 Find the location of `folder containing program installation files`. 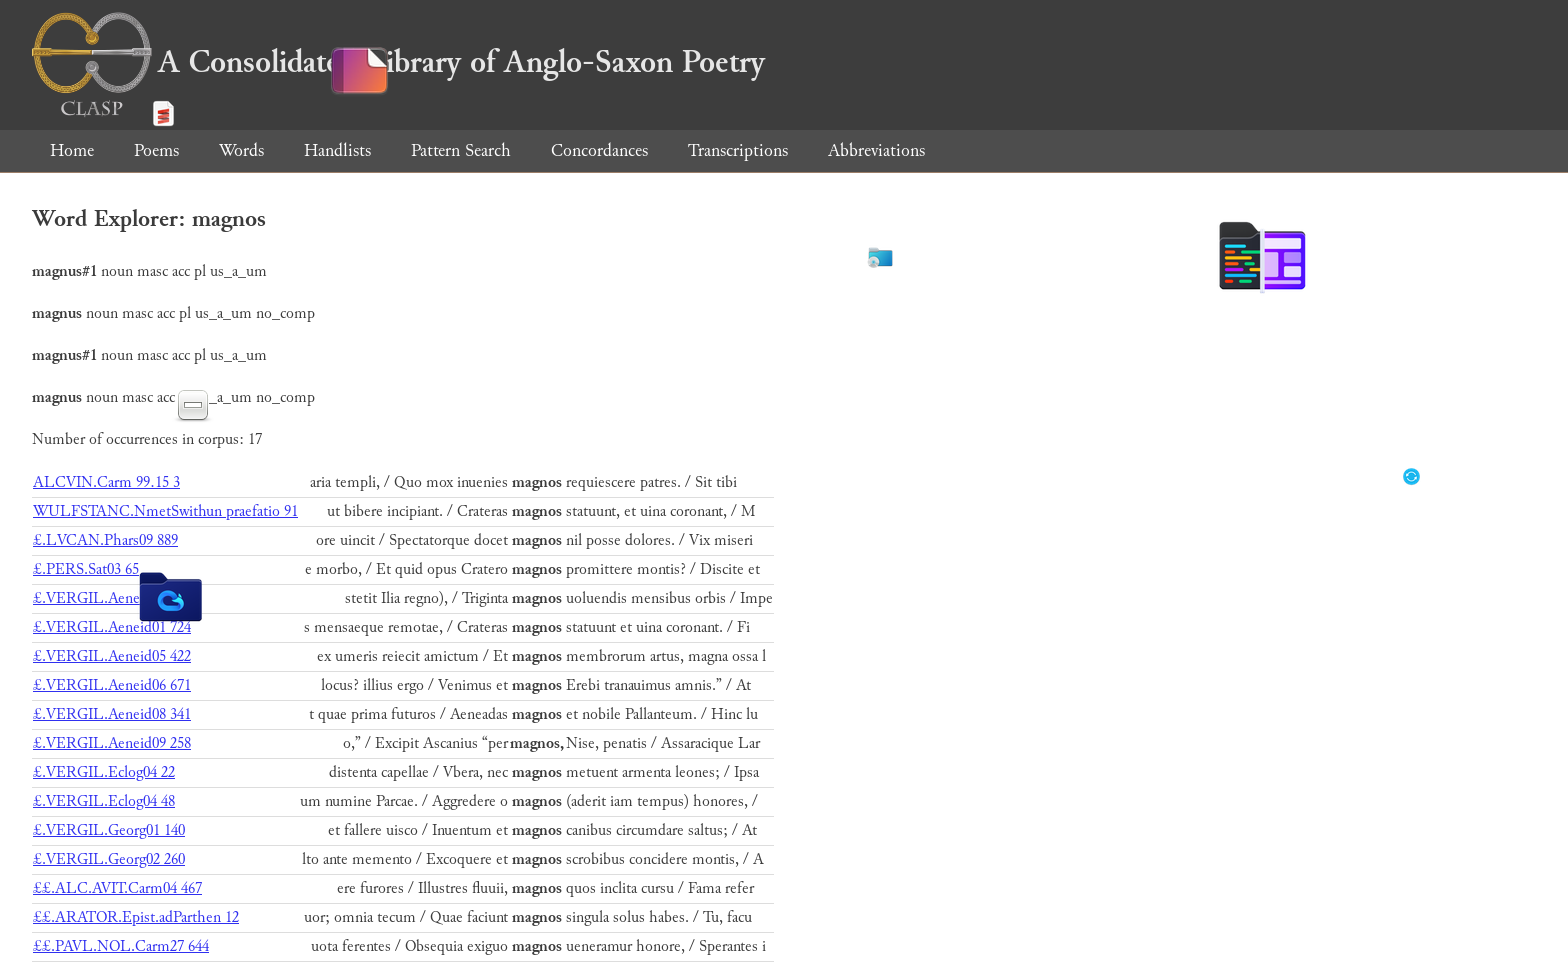

folder containing program installation files is located at coordinates (880, 257).